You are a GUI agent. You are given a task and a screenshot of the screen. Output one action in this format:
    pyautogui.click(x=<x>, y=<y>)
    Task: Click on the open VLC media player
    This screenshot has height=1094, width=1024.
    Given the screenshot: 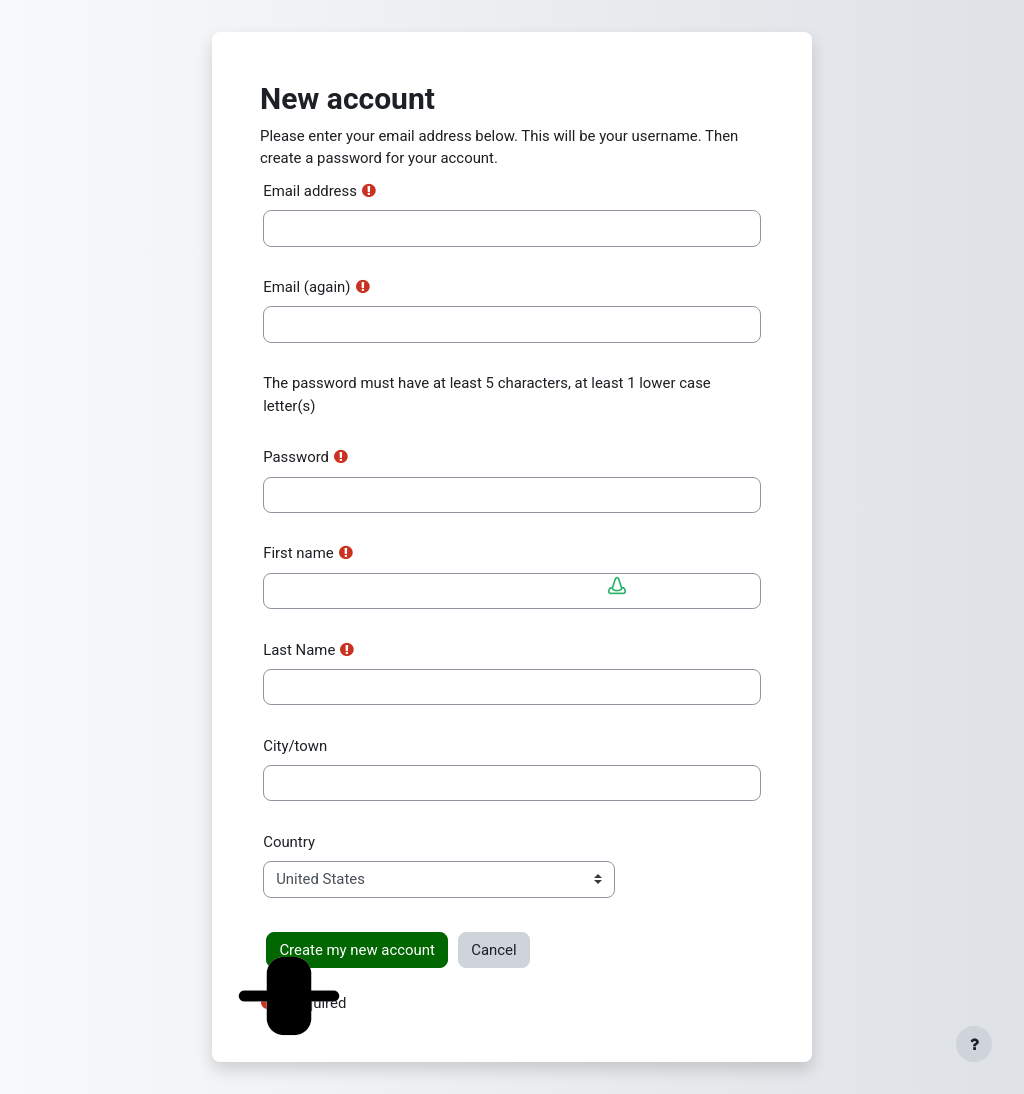 What is the action you would take?
    pyautogui.click(x=617, y=586)
    